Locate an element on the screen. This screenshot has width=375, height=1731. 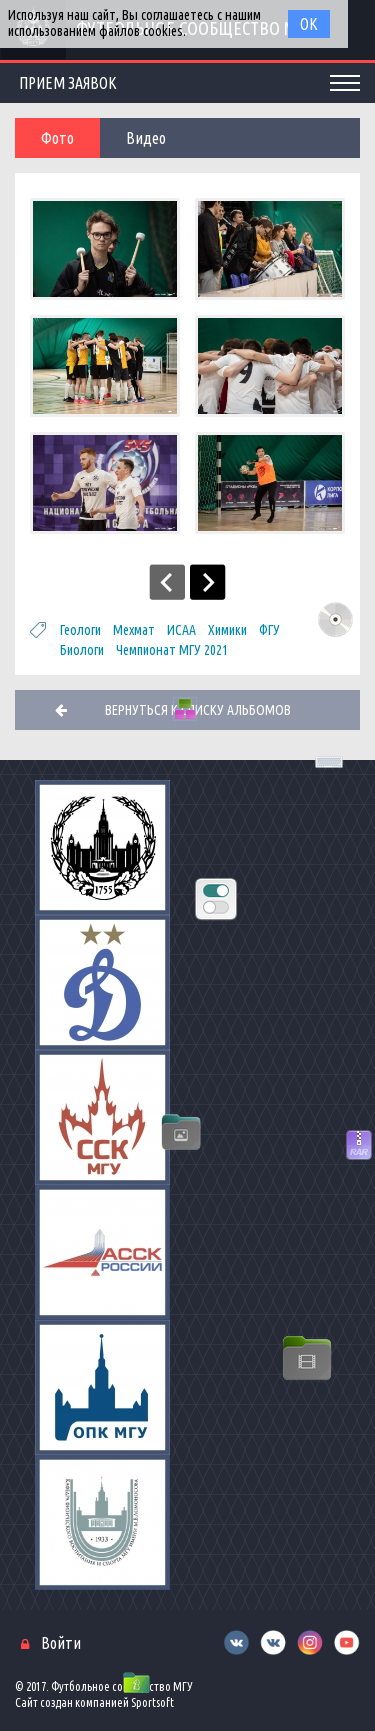
open game jolt chess or strategy games folder is located at coordinates (136, 1683).